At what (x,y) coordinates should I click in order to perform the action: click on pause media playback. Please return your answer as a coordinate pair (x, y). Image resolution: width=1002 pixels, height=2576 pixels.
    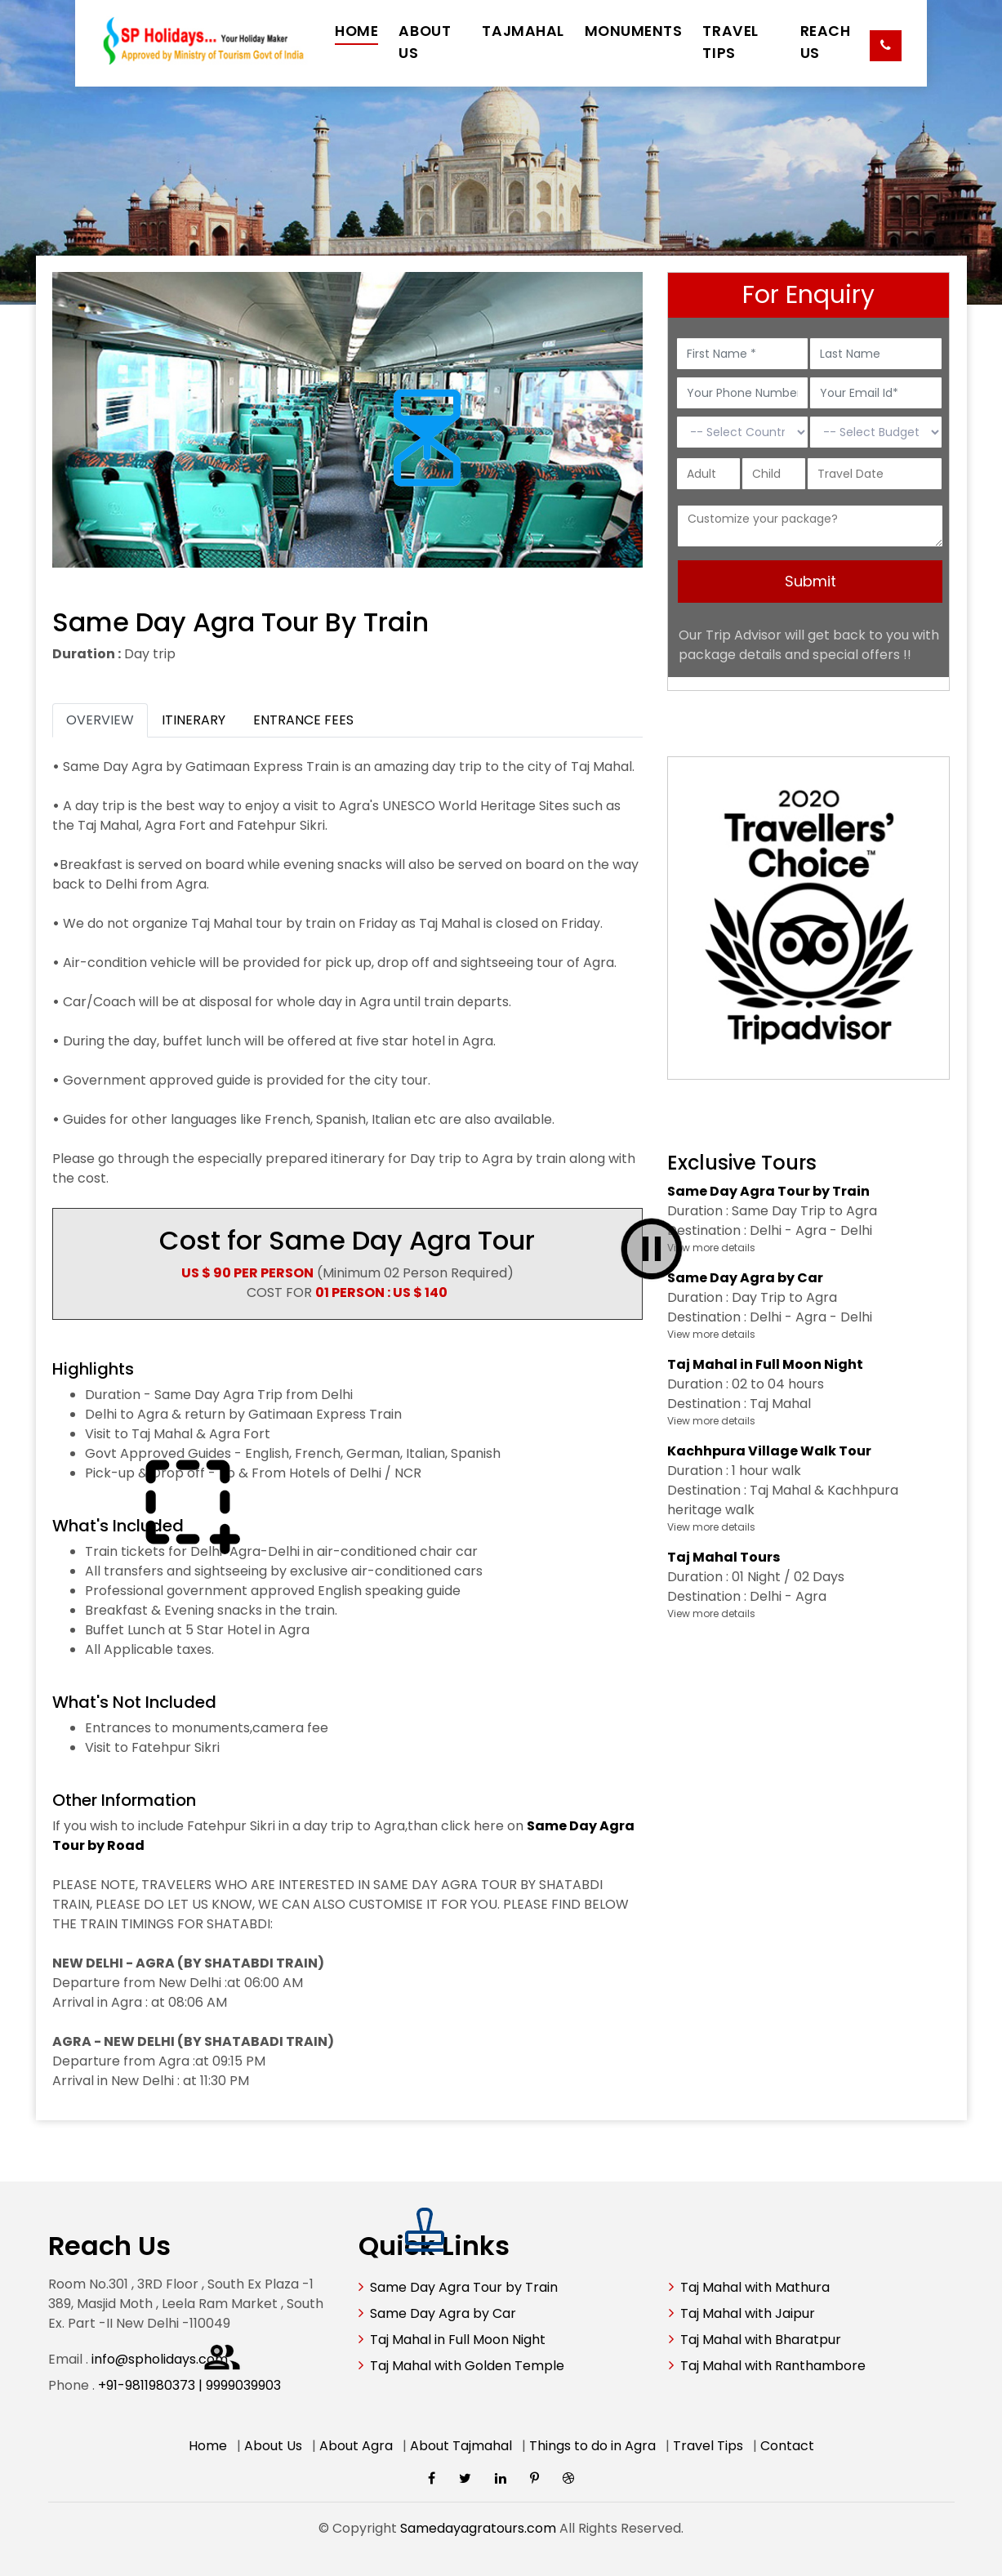
    Looking at the image, I should click on (652, 1249).